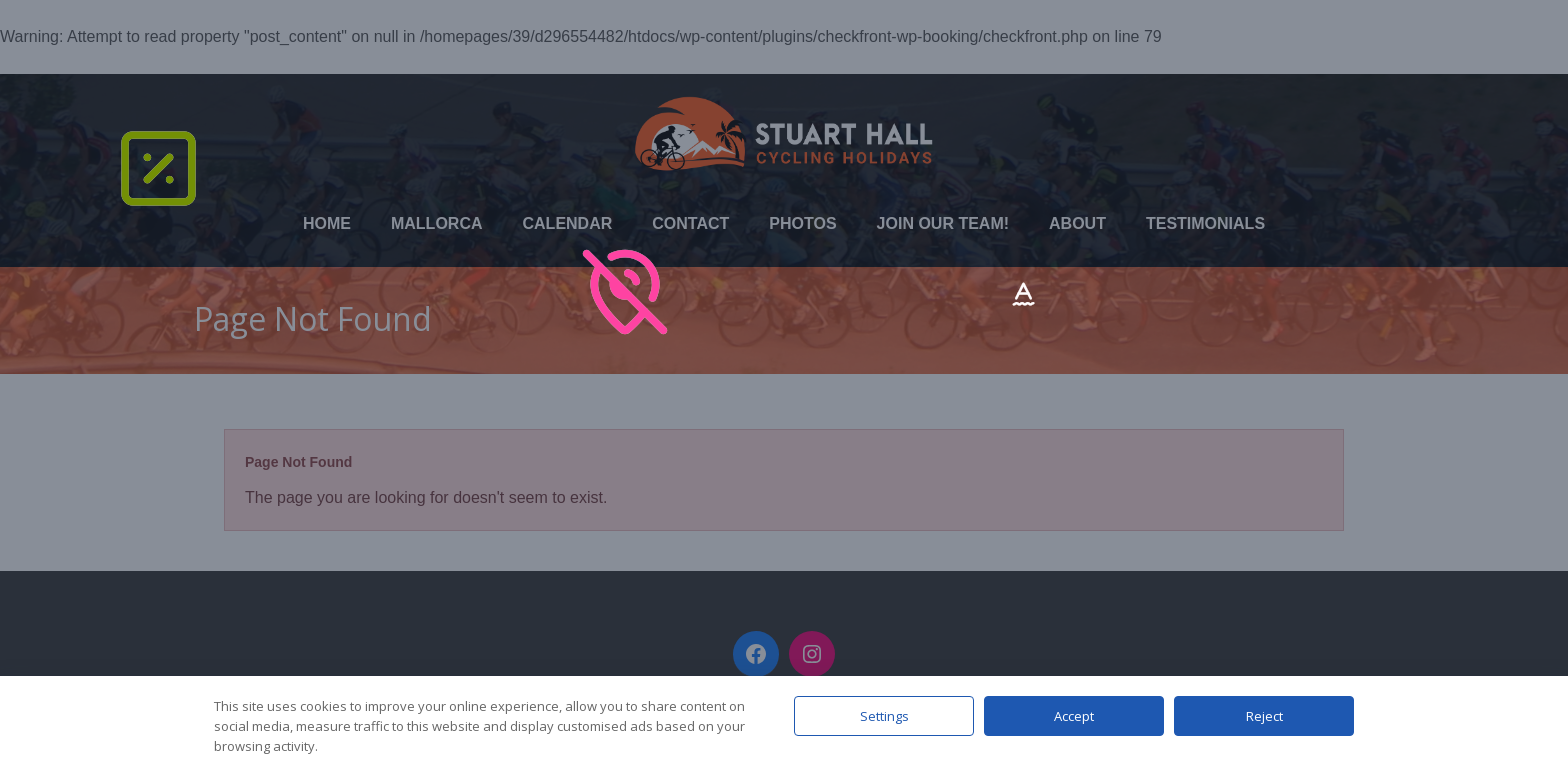  Describe the element at coordinates (158, 168) in the screenshot. I see `view or apply a discount` at that location.